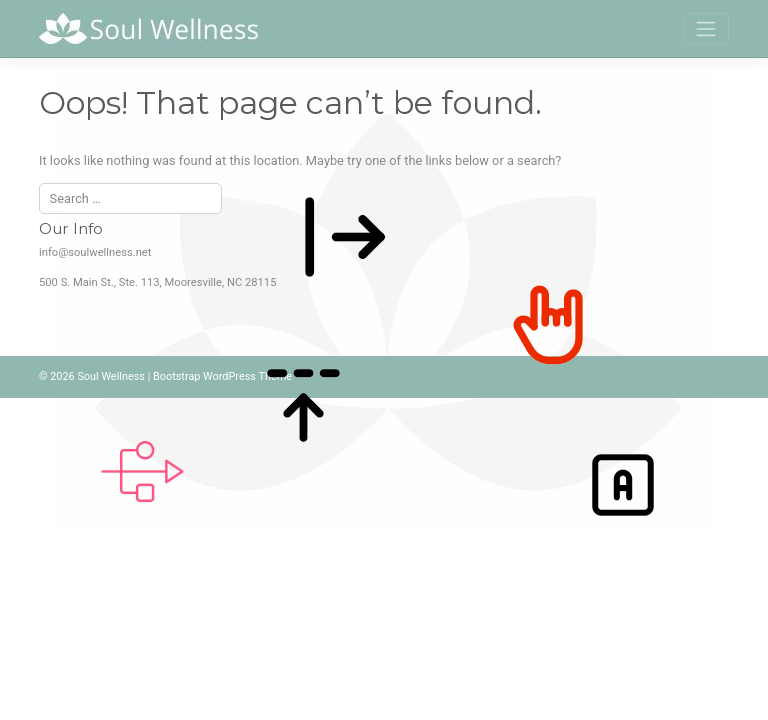 The height and width of the screenshot is (720, 768). What do you see at coordinates (142, 471) in the screenshot?
I see `connect a USB device` at bounding box center [142, 471].